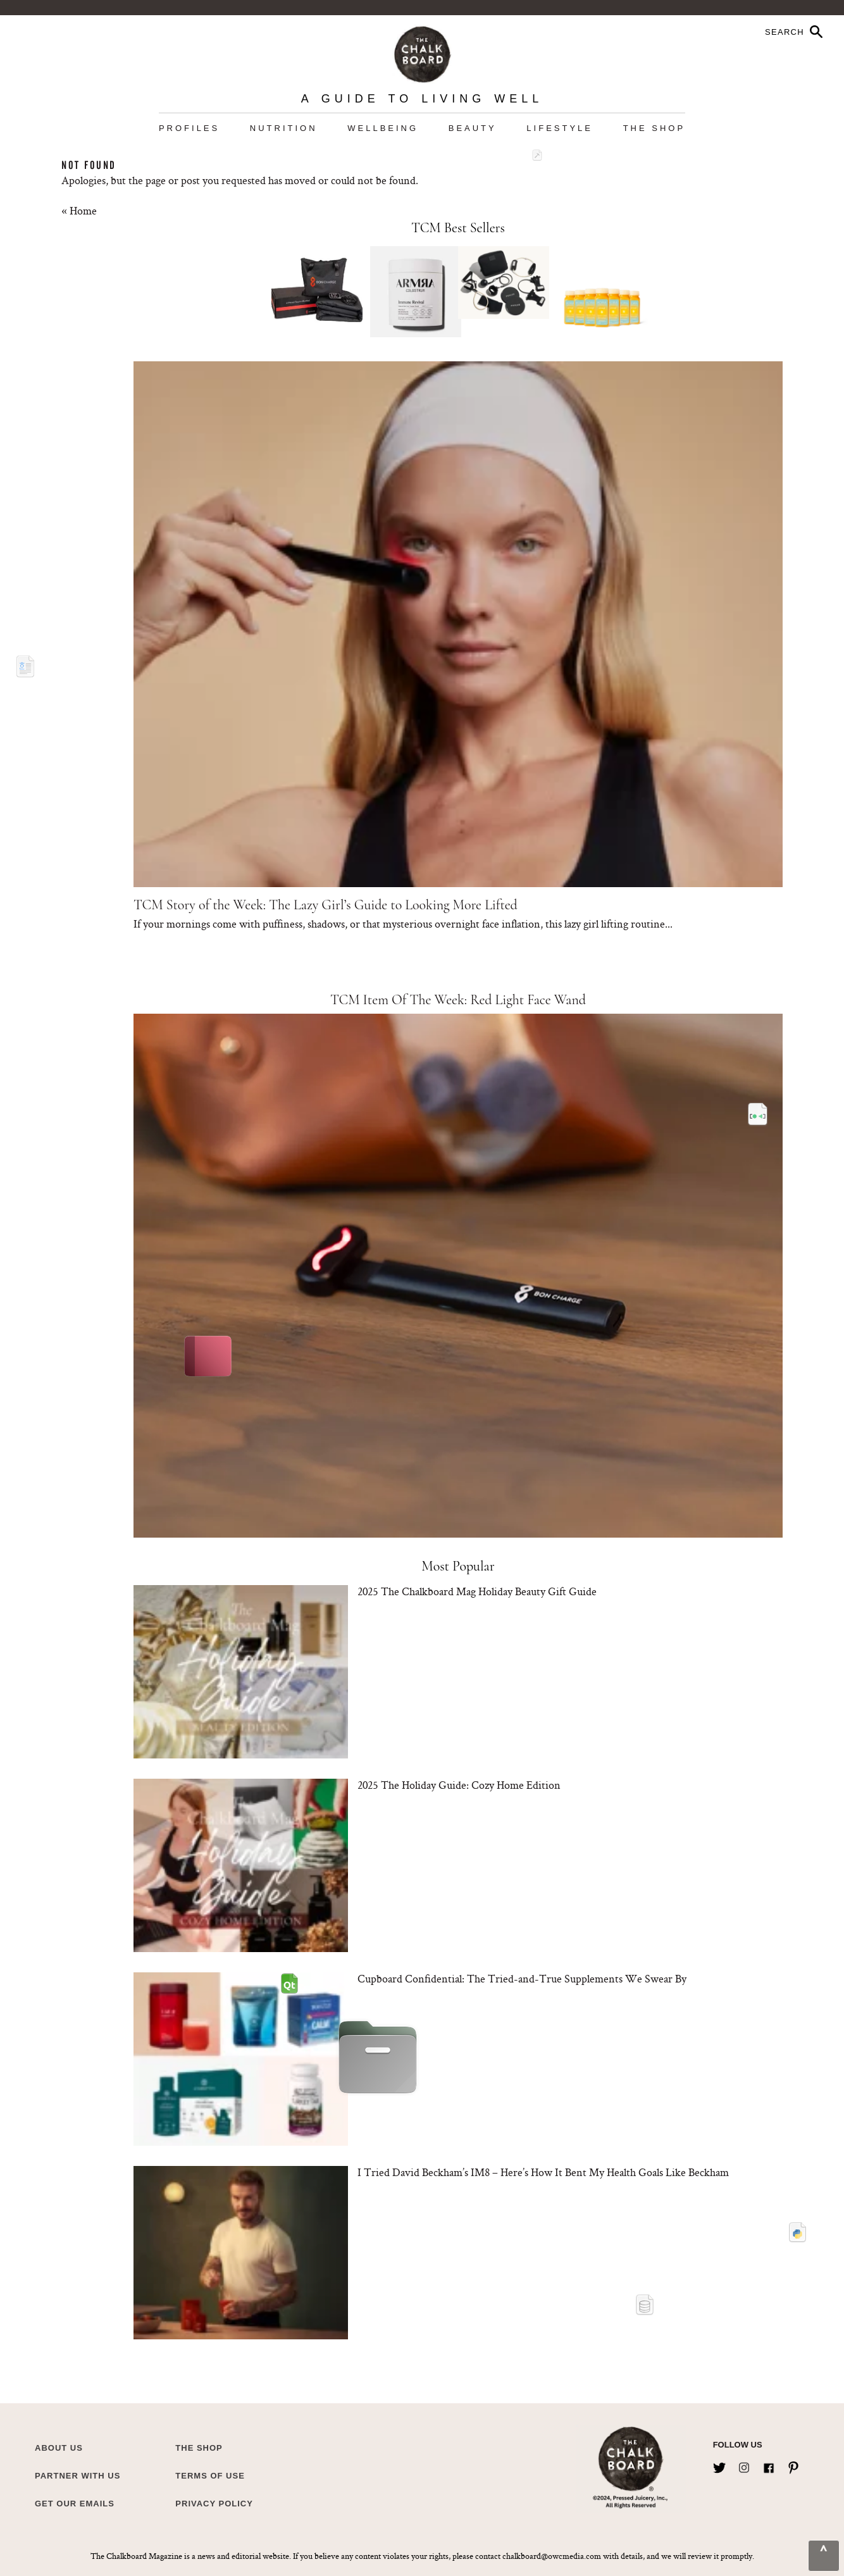  What do you see at coordinates (208, 1354) in the screenshot?
I see `access desktop folder contents` at bounding box center [208, 1354].